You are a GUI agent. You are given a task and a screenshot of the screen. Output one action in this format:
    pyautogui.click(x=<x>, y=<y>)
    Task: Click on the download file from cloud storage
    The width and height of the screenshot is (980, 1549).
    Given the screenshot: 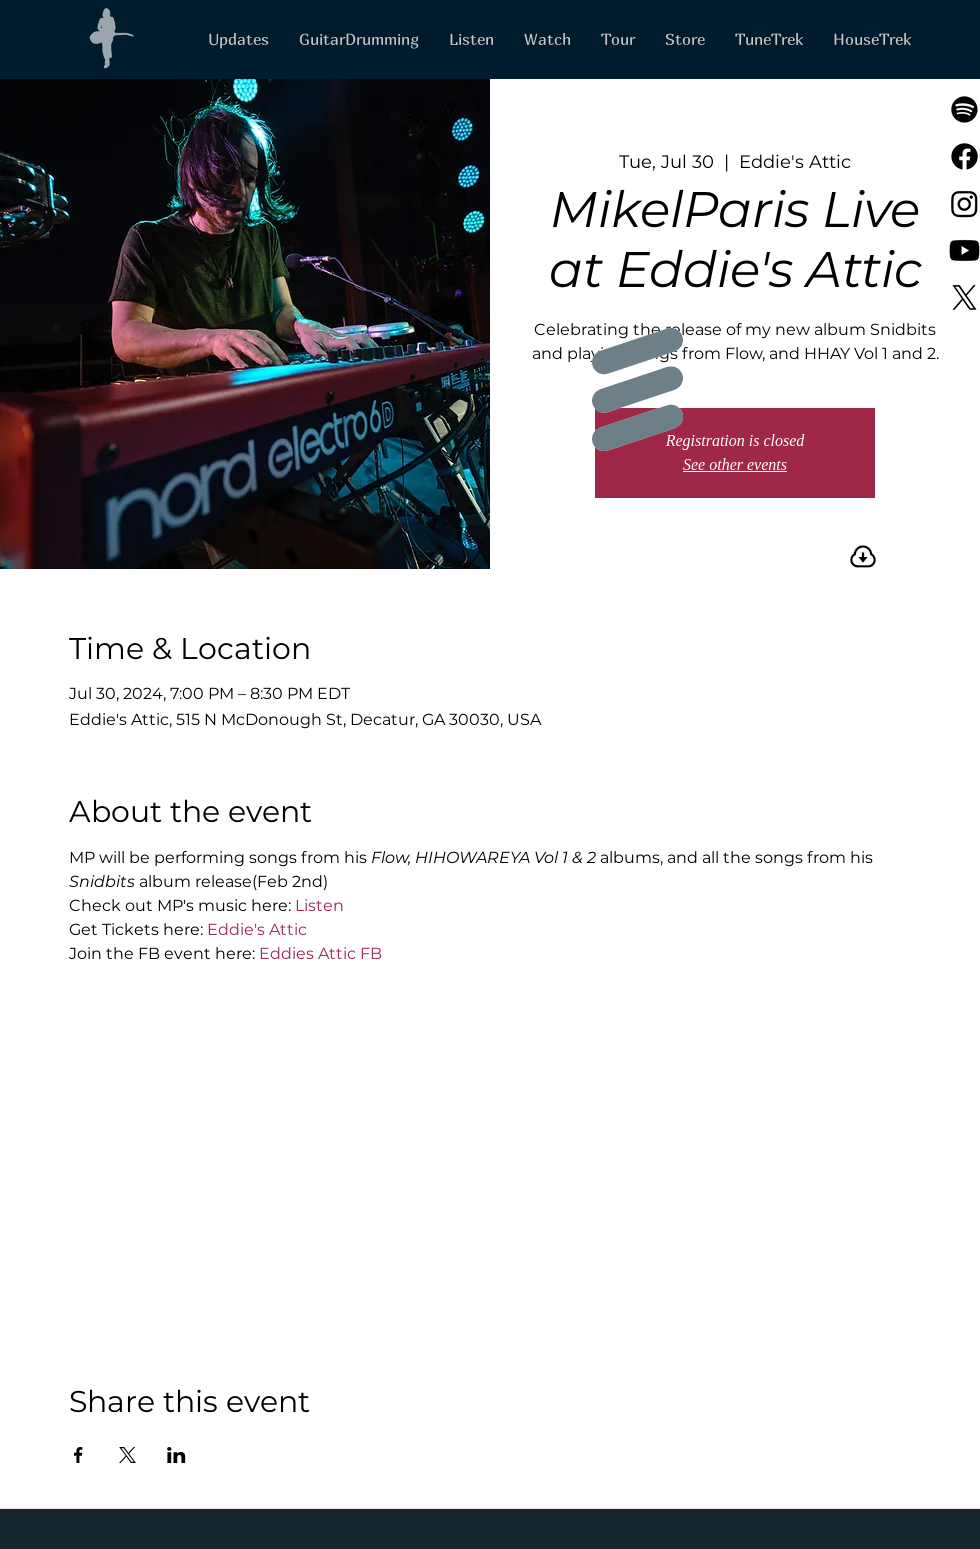 What is the action you would take?
    pyautogui.click(x=863, y=557)
    